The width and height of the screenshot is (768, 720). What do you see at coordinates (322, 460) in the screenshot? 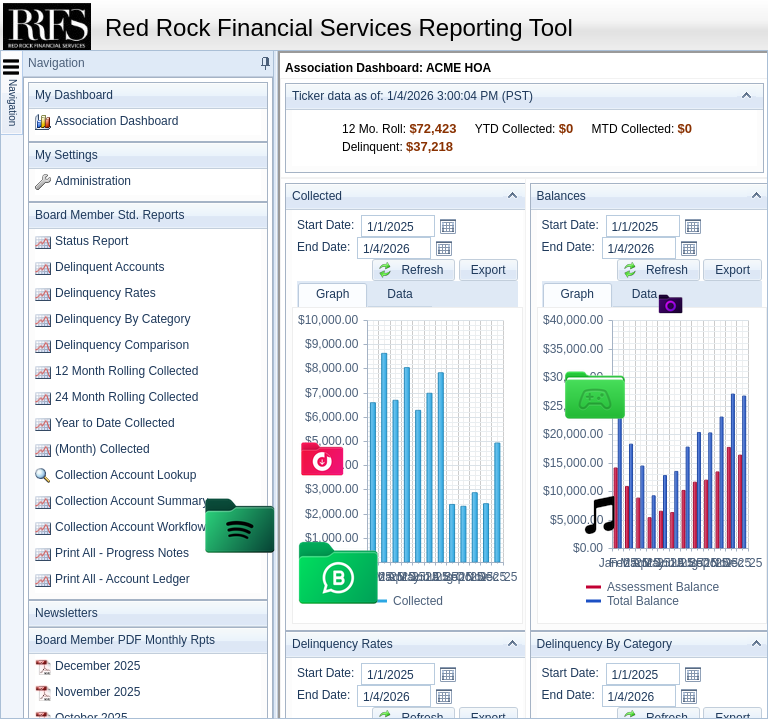
I see `open 4K Tokkit video downloads folder` at bounding box center [322, 460].